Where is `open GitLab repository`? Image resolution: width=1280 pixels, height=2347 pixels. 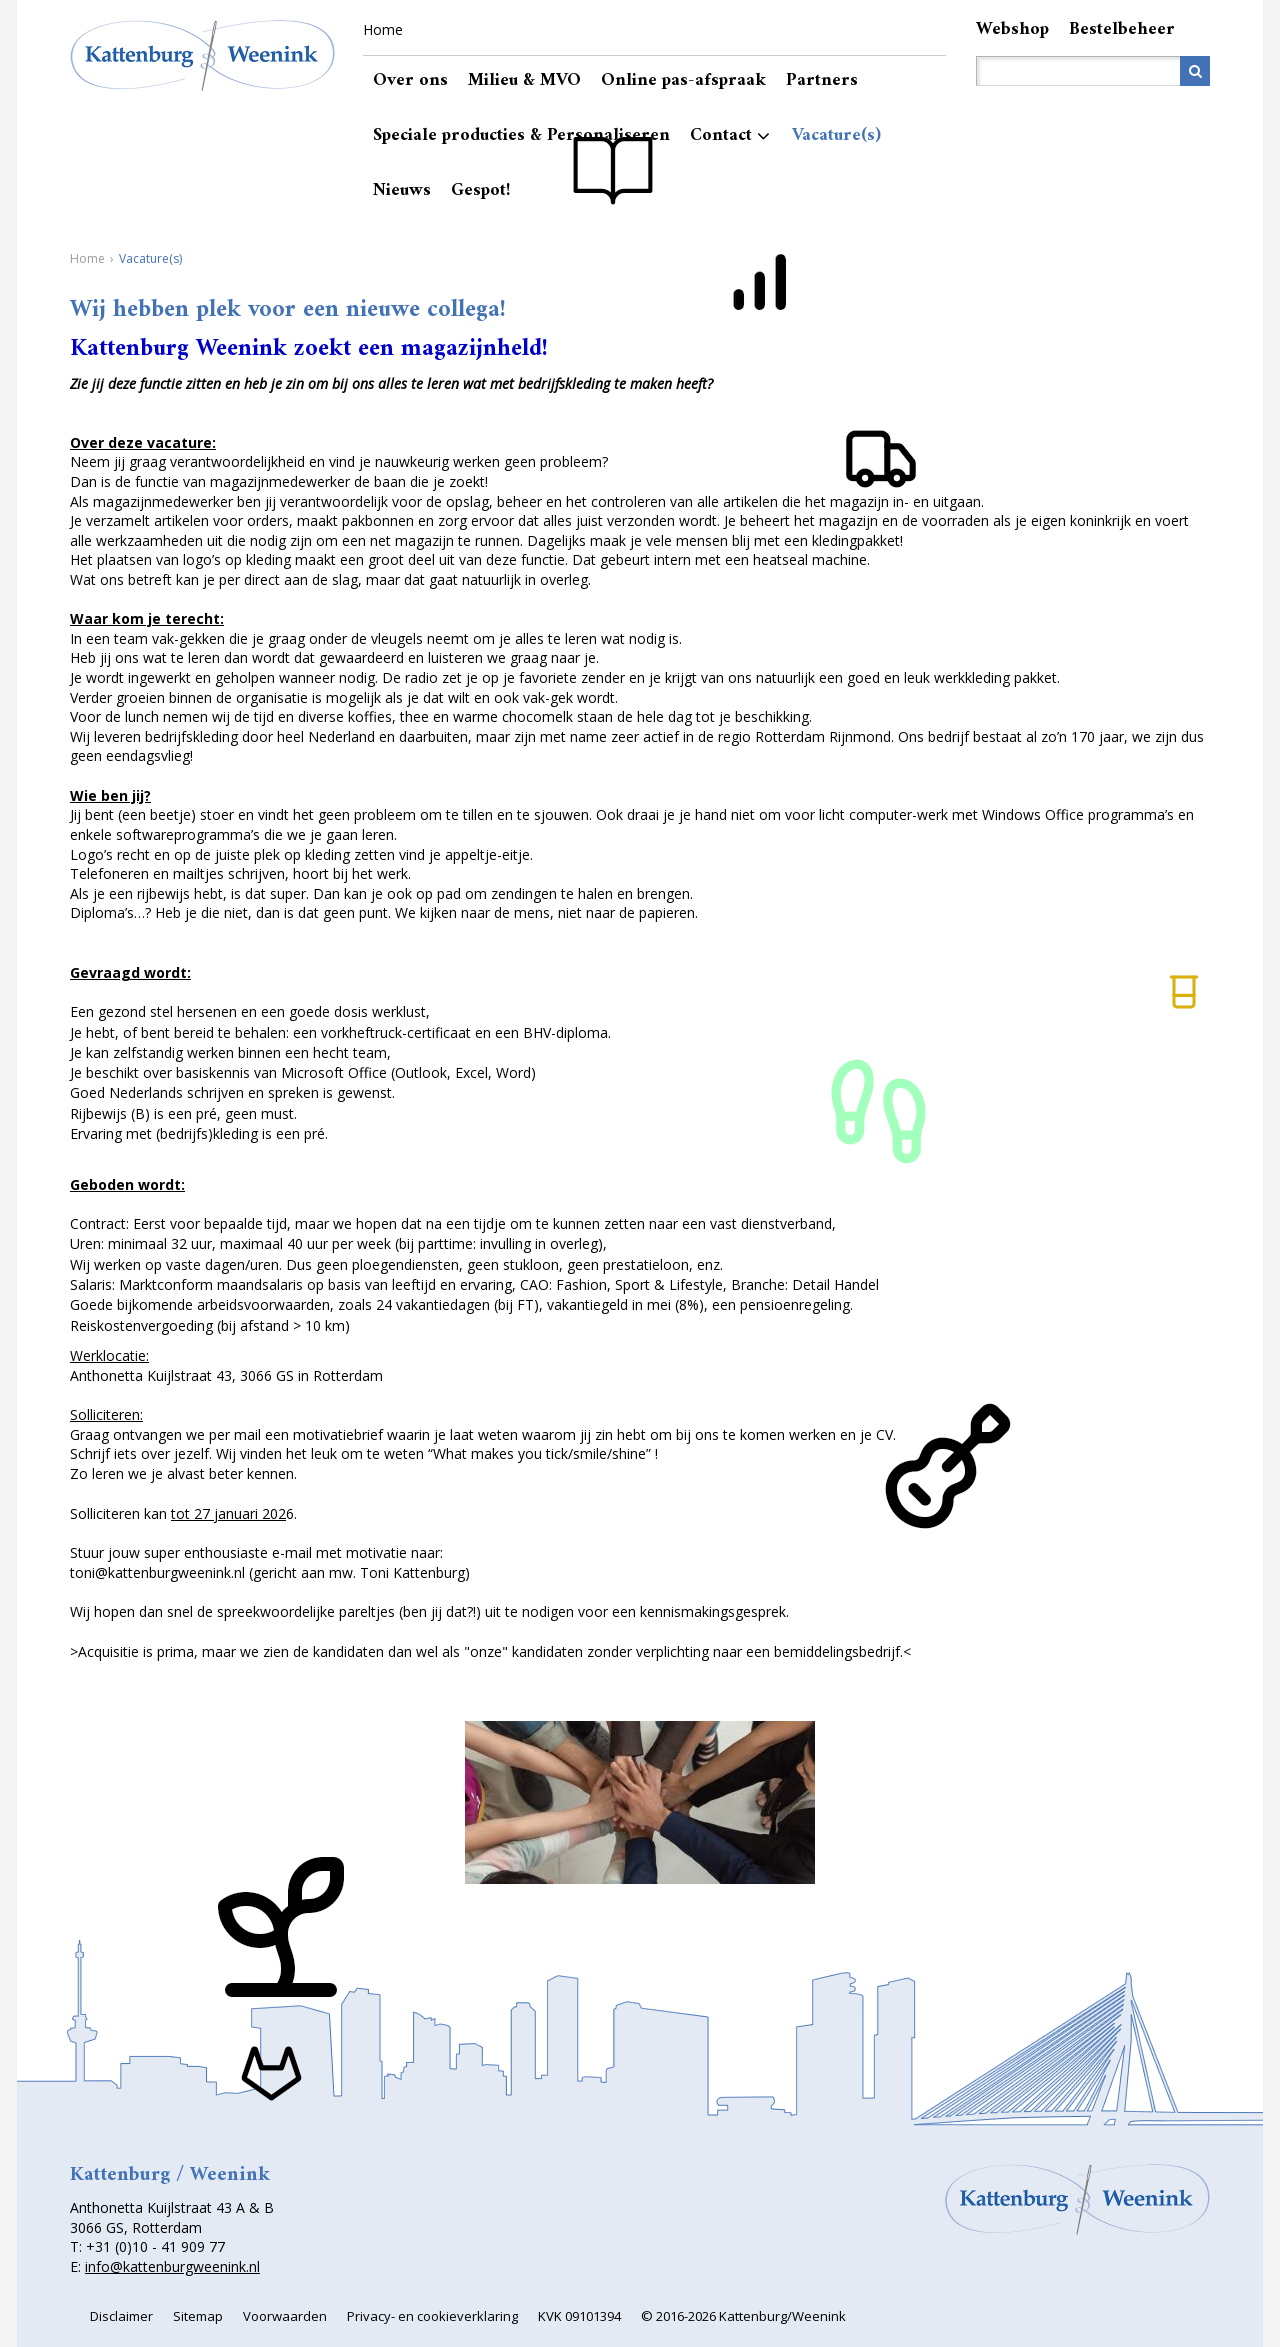
open GitLab repository is located at coordinates (271, 2073).